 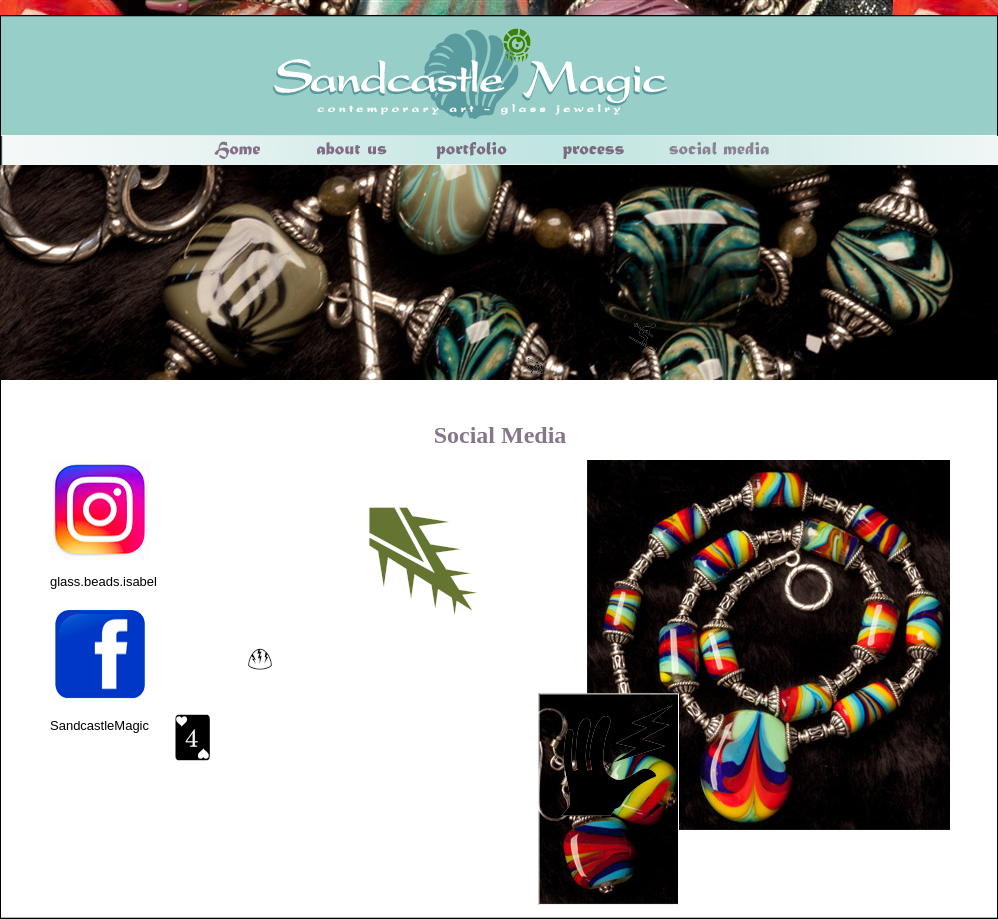 I want to click on select spiked tail attack for creature, so click(x=422, y=561).